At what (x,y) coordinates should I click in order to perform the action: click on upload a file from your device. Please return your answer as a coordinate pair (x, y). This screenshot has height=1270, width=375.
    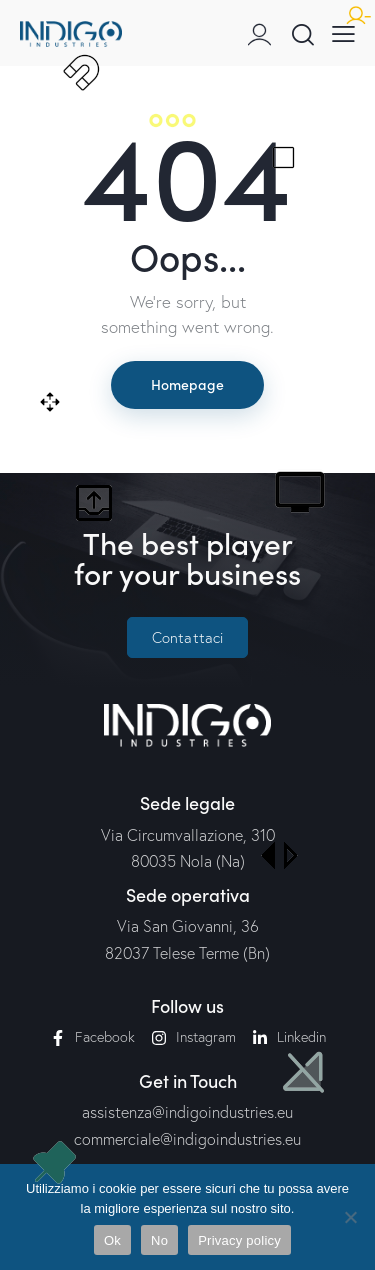
    Looking at the image, I should click on (94, 503).